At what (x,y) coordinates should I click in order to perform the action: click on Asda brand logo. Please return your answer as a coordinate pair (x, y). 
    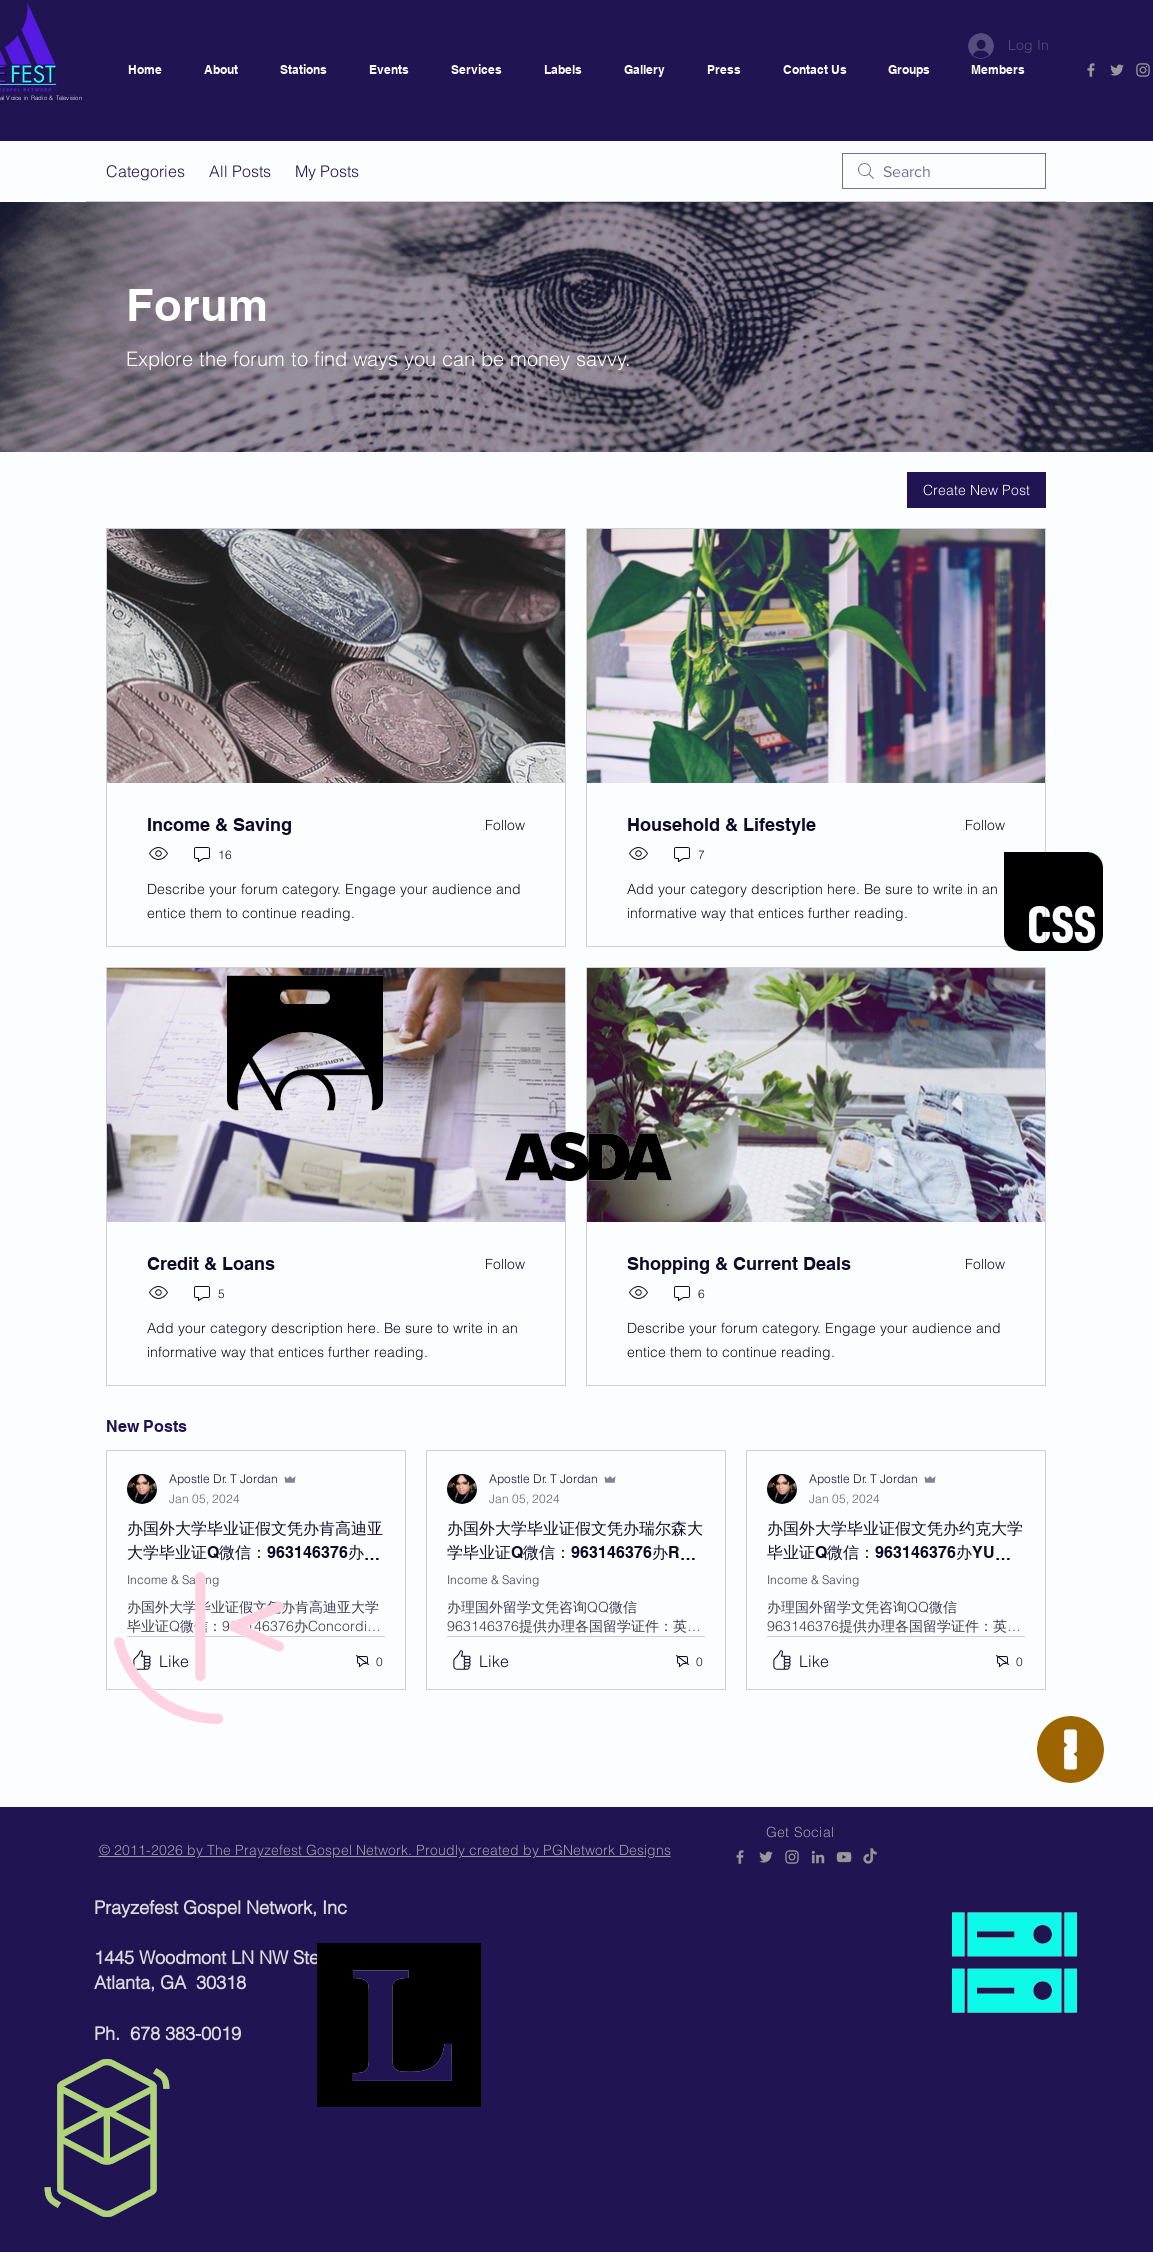
    Looking at the image, I should click on (588, 1156).